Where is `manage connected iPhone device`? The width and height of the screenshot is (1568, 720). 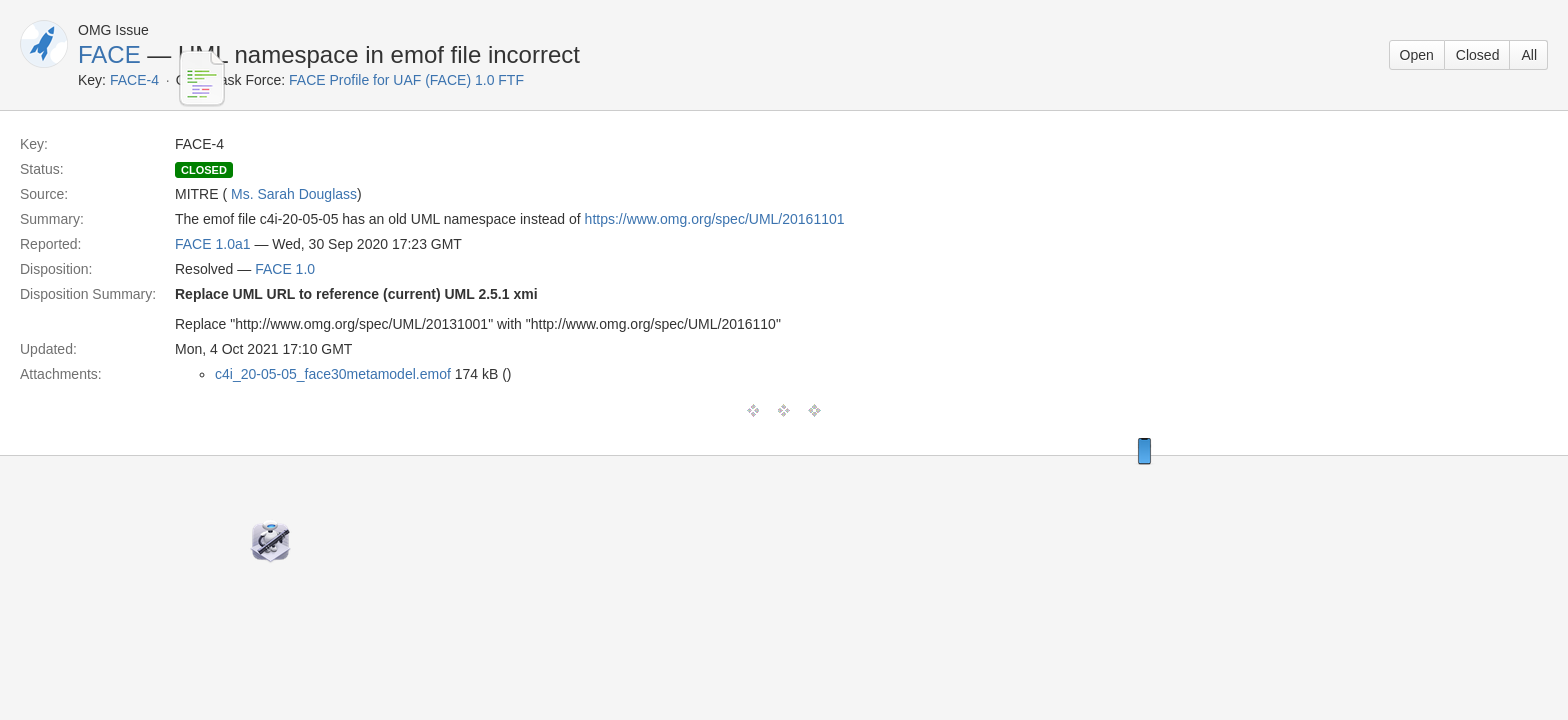
manage connected iPhone device is located at coordinates (1144, 451).